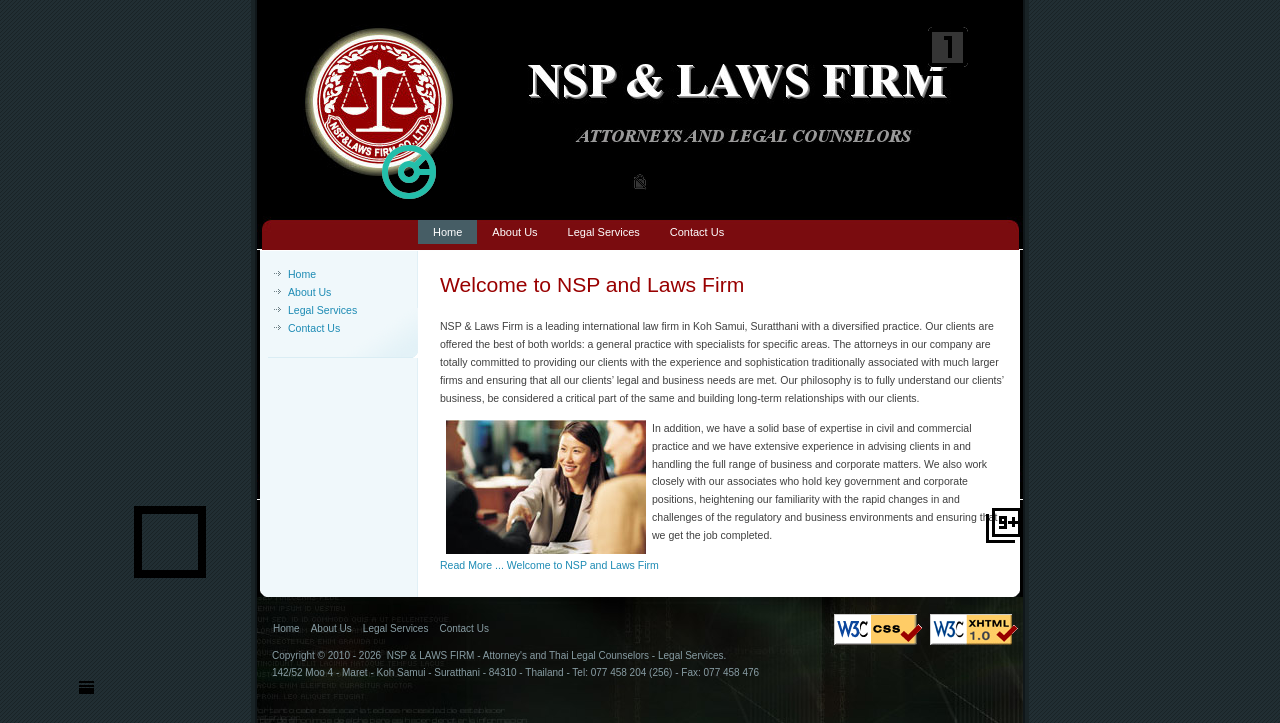 The width and height of the screenshot is (1280, 723). I want to click on unselected checkbox in a form or list, so click(170, 542).